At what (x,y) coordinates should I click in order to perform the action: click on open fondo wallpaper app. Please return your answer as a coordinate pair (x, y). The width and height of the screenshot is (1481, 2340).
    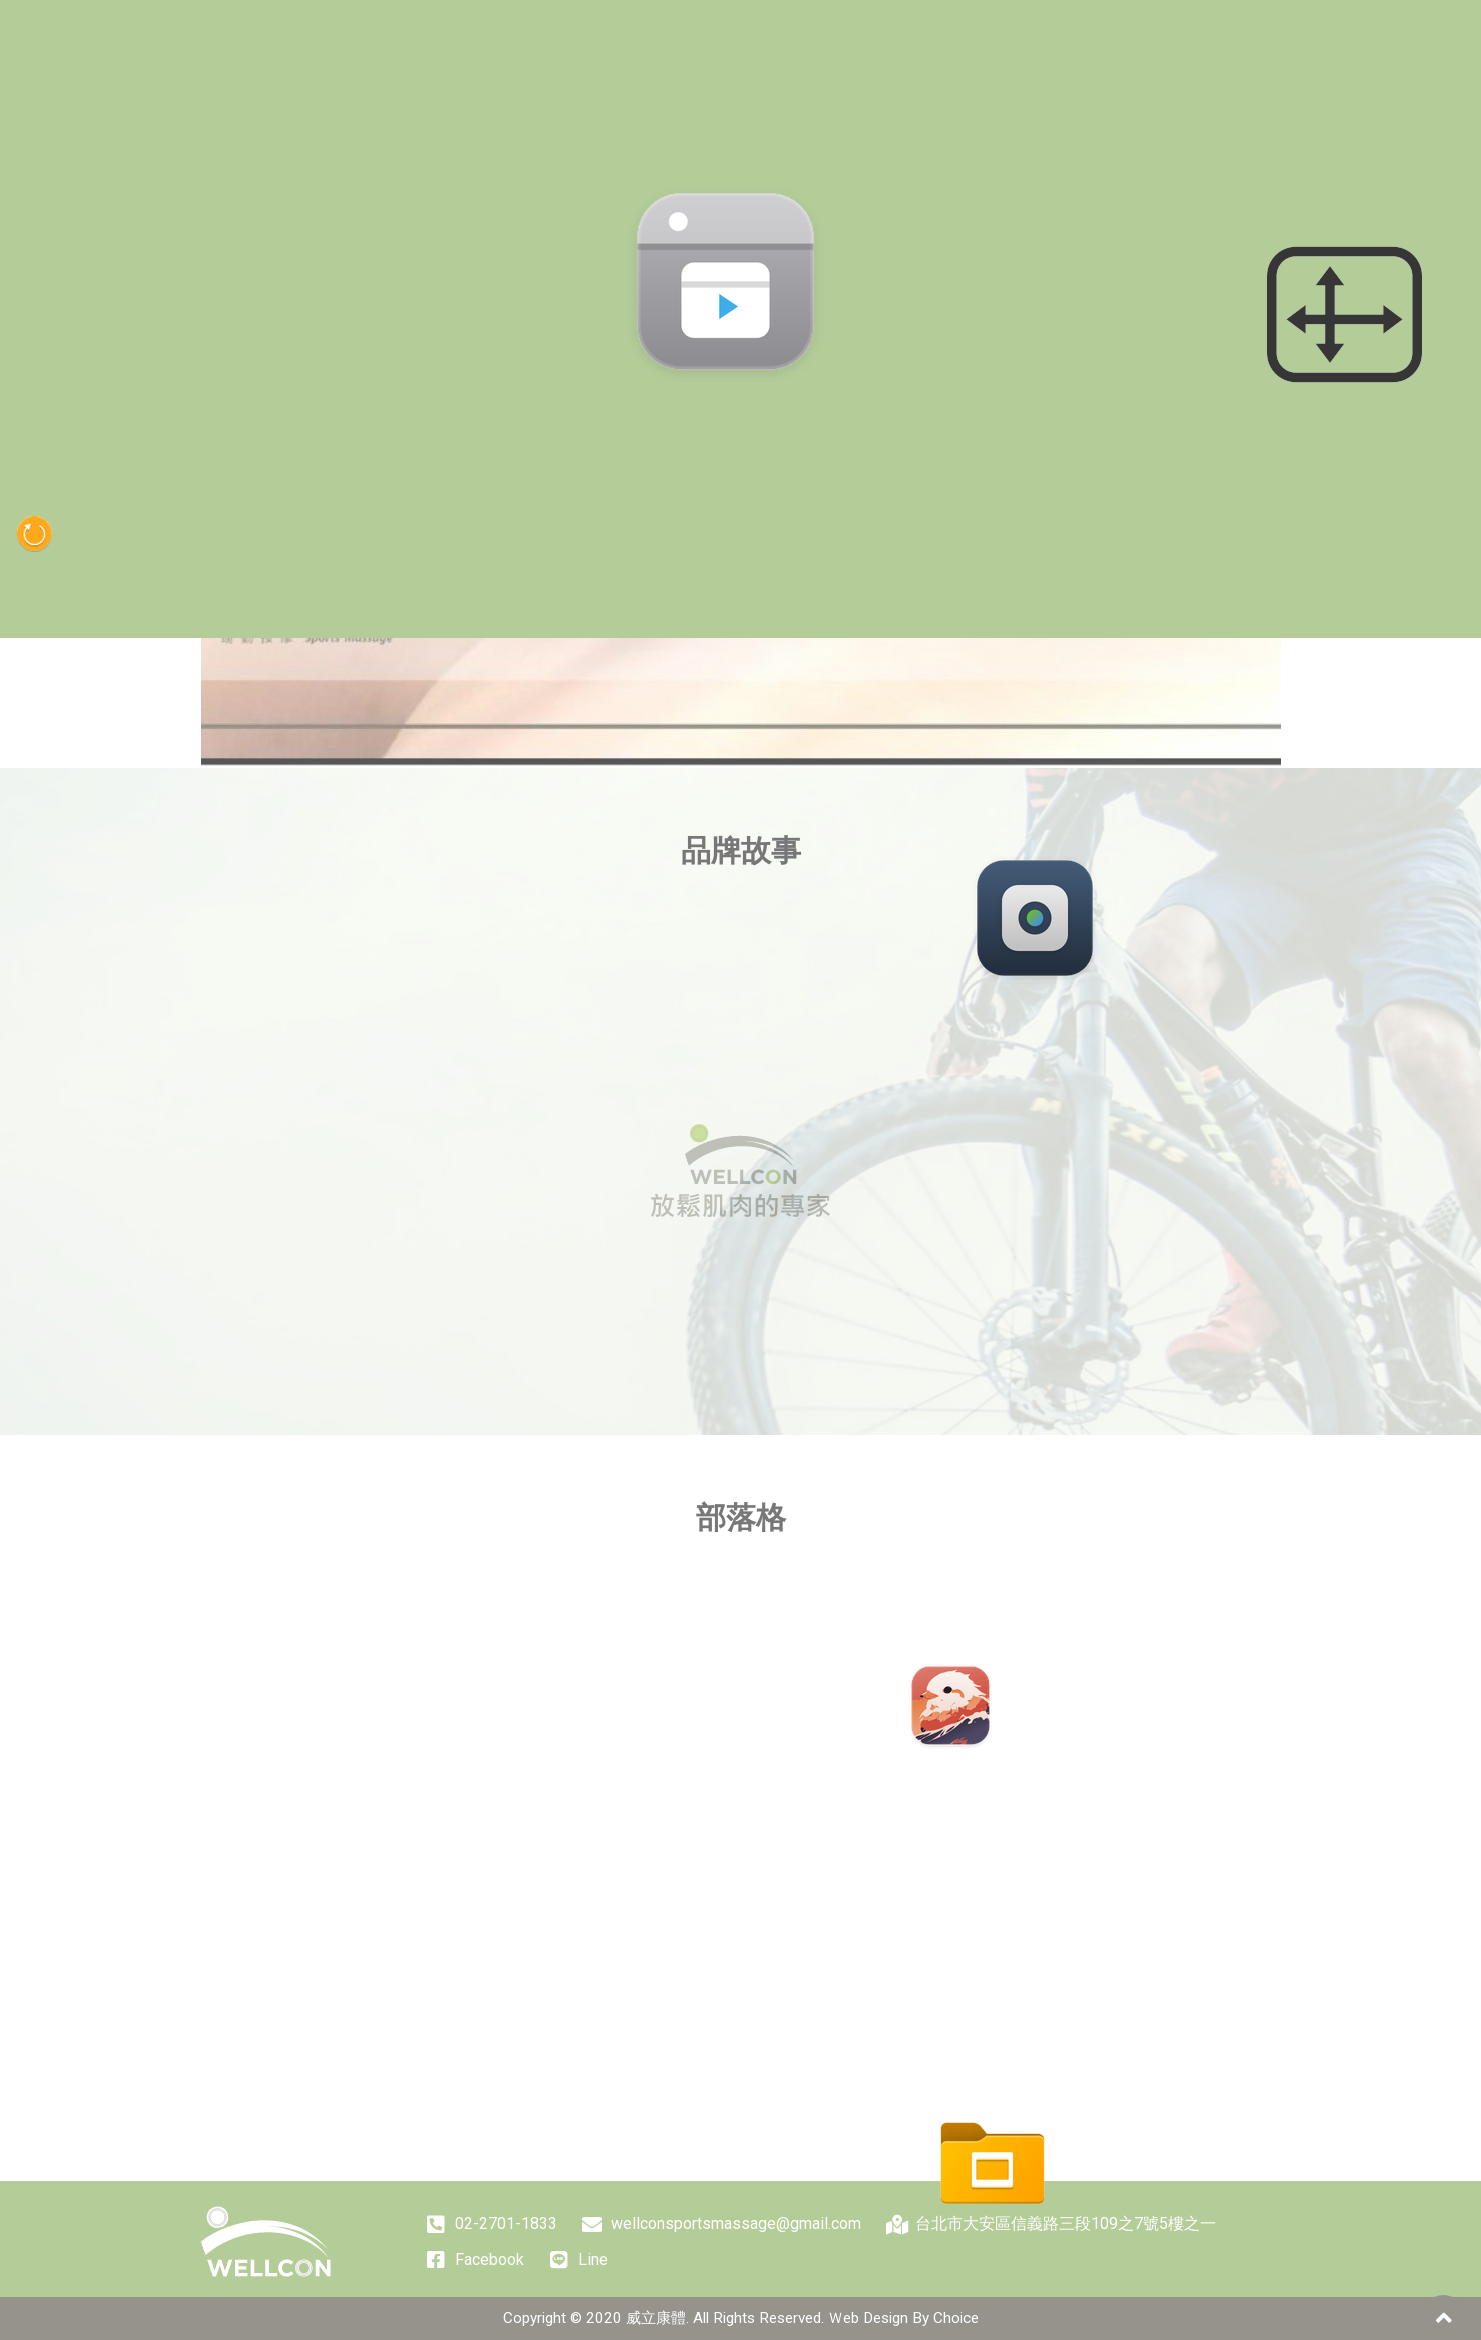
    Looking at the image, I should click on (1035, 918).